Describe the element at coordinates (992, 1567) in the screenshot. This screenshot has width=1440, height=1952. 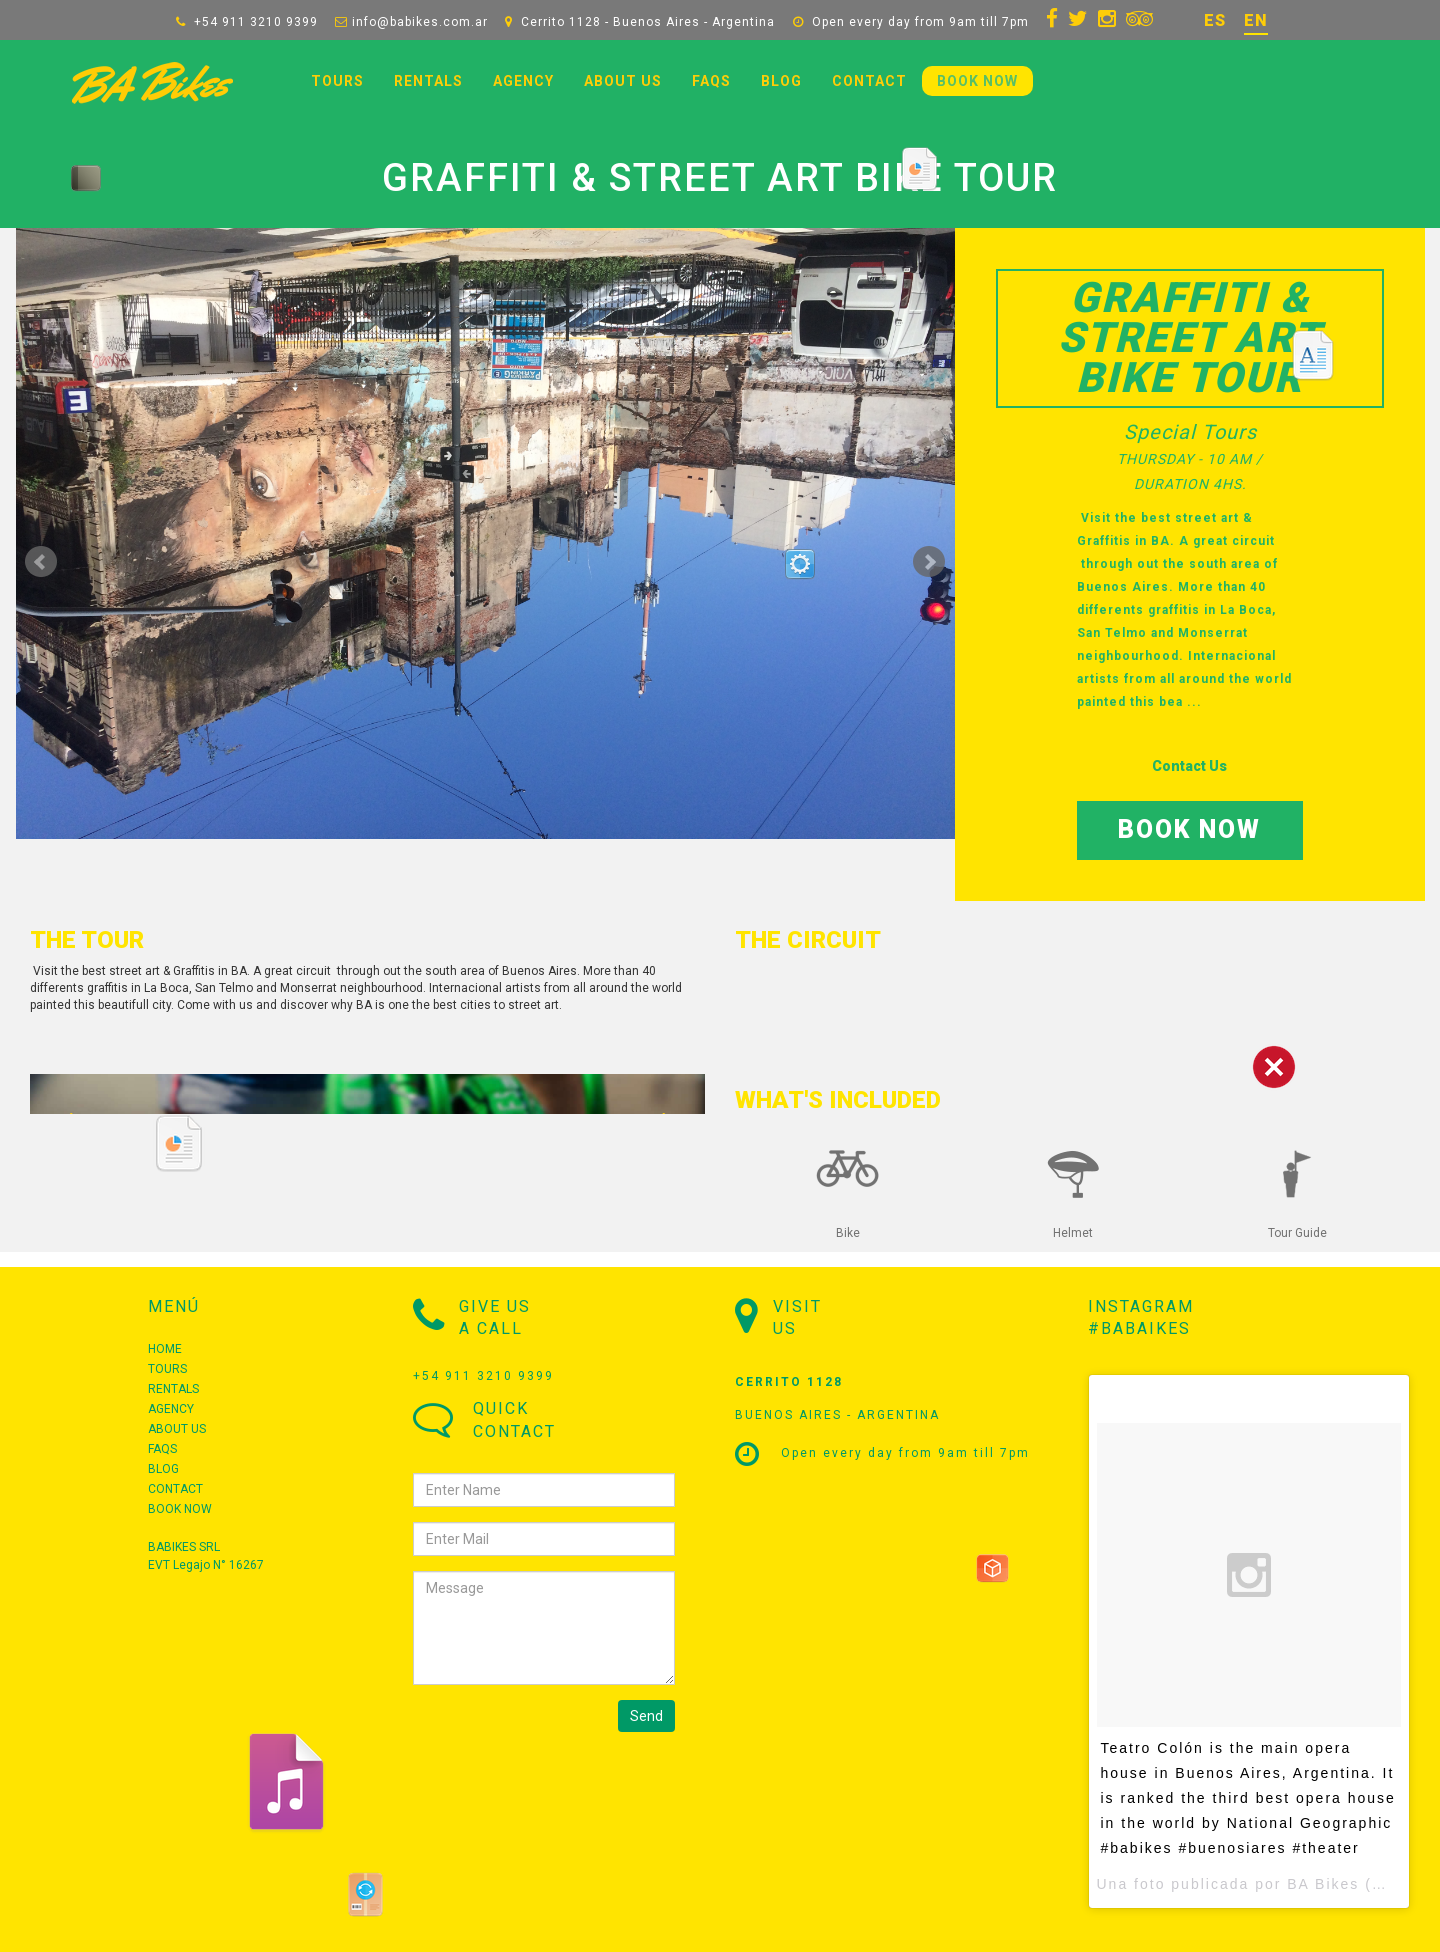
I see `3D model file in STL binary format` at that location.